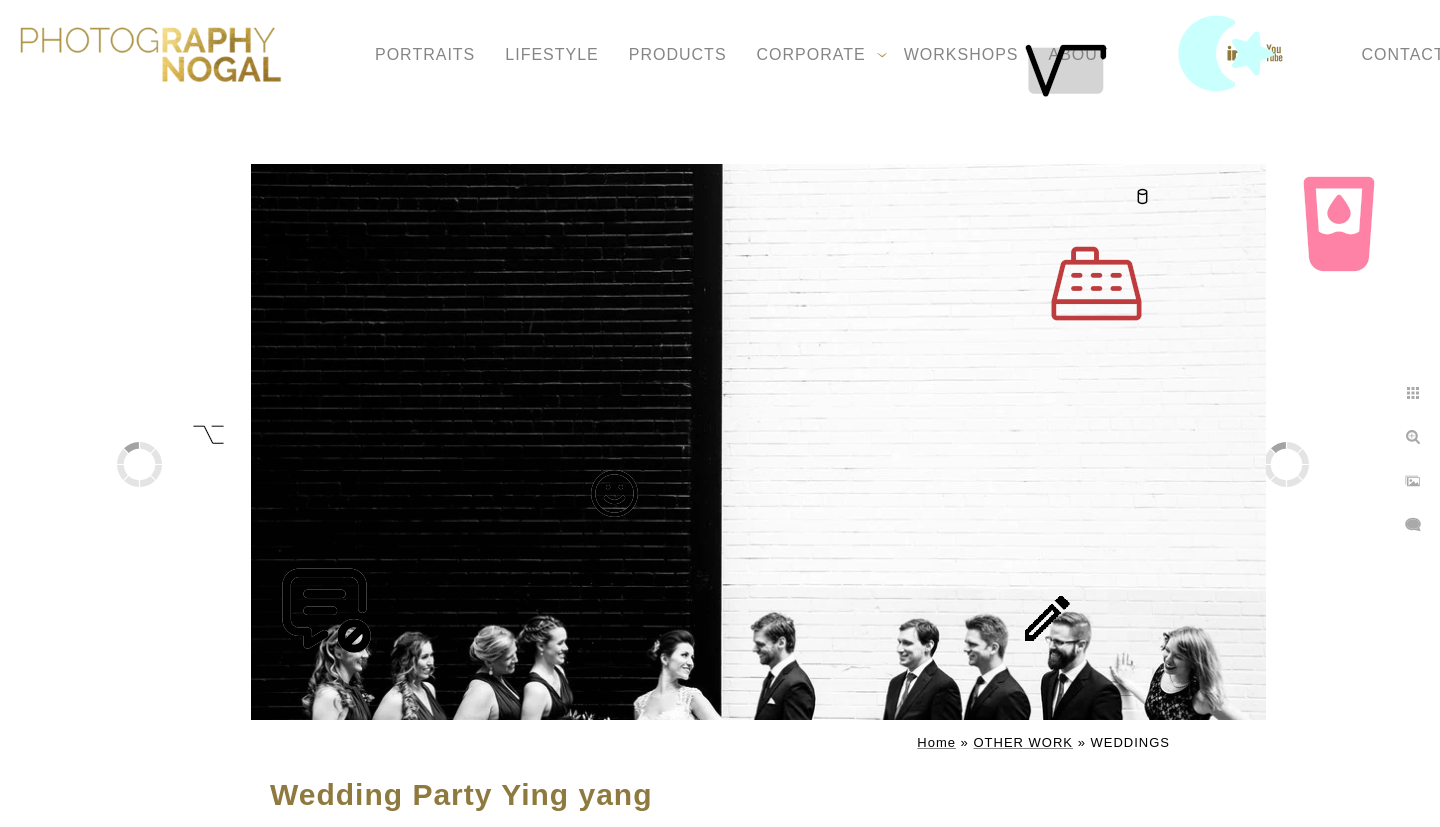 The image size is (1440, 827). What do you see at coordinates (324, 606) in the screenshot?
I see `cancel or delete a message` at bounding box center [324, 606].